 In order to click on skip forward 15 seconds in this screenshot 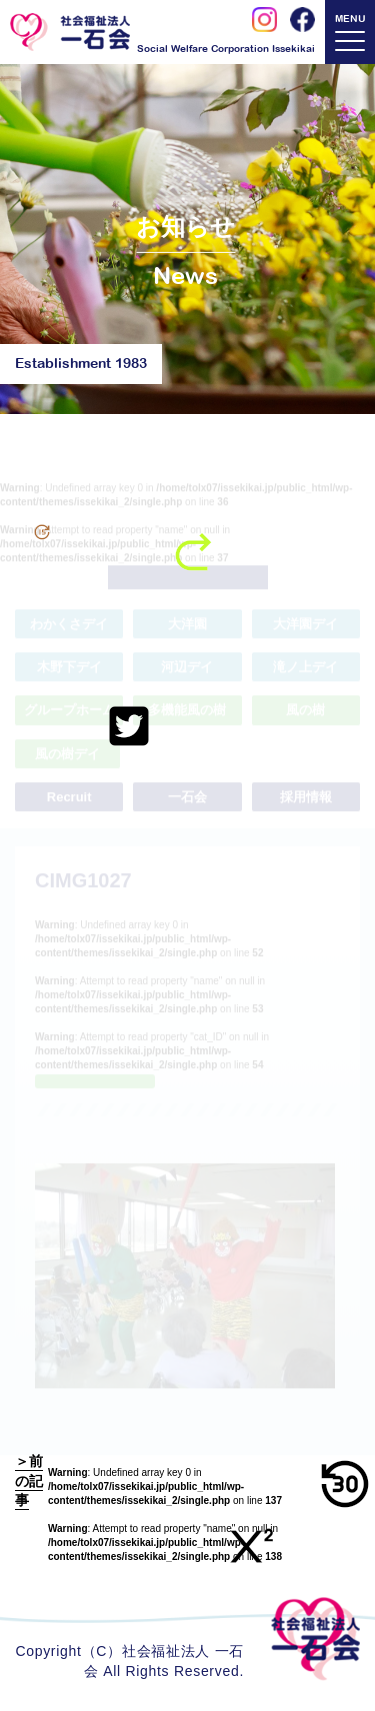, I will do `click(42, 532)`.